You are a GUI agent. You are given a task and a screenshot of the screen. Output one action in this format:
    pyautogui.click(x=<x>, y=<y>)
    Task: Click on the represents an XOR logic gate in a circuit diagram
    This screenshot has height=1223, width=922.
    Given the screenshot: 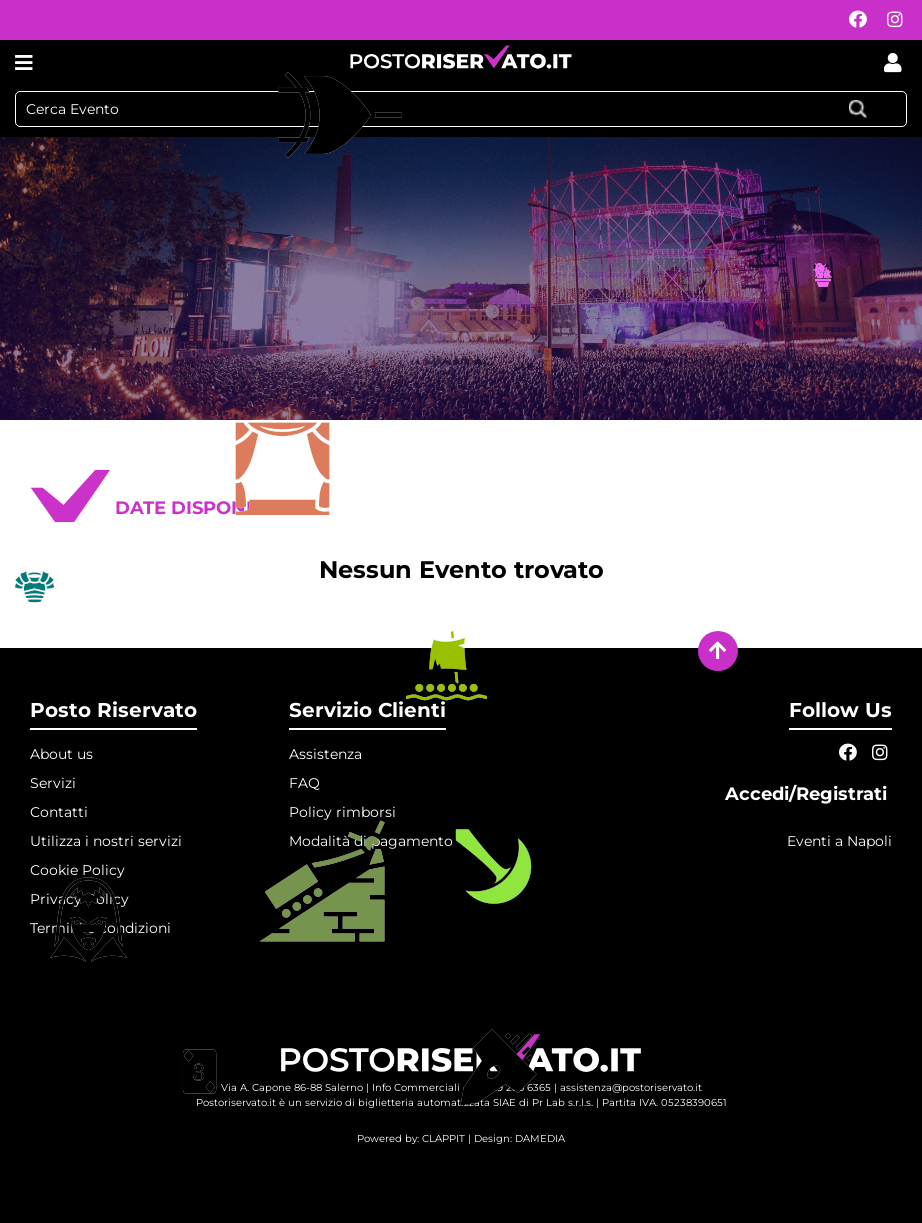 What is the action you would take?
    pyautogui.click(x=340, y=115)
    